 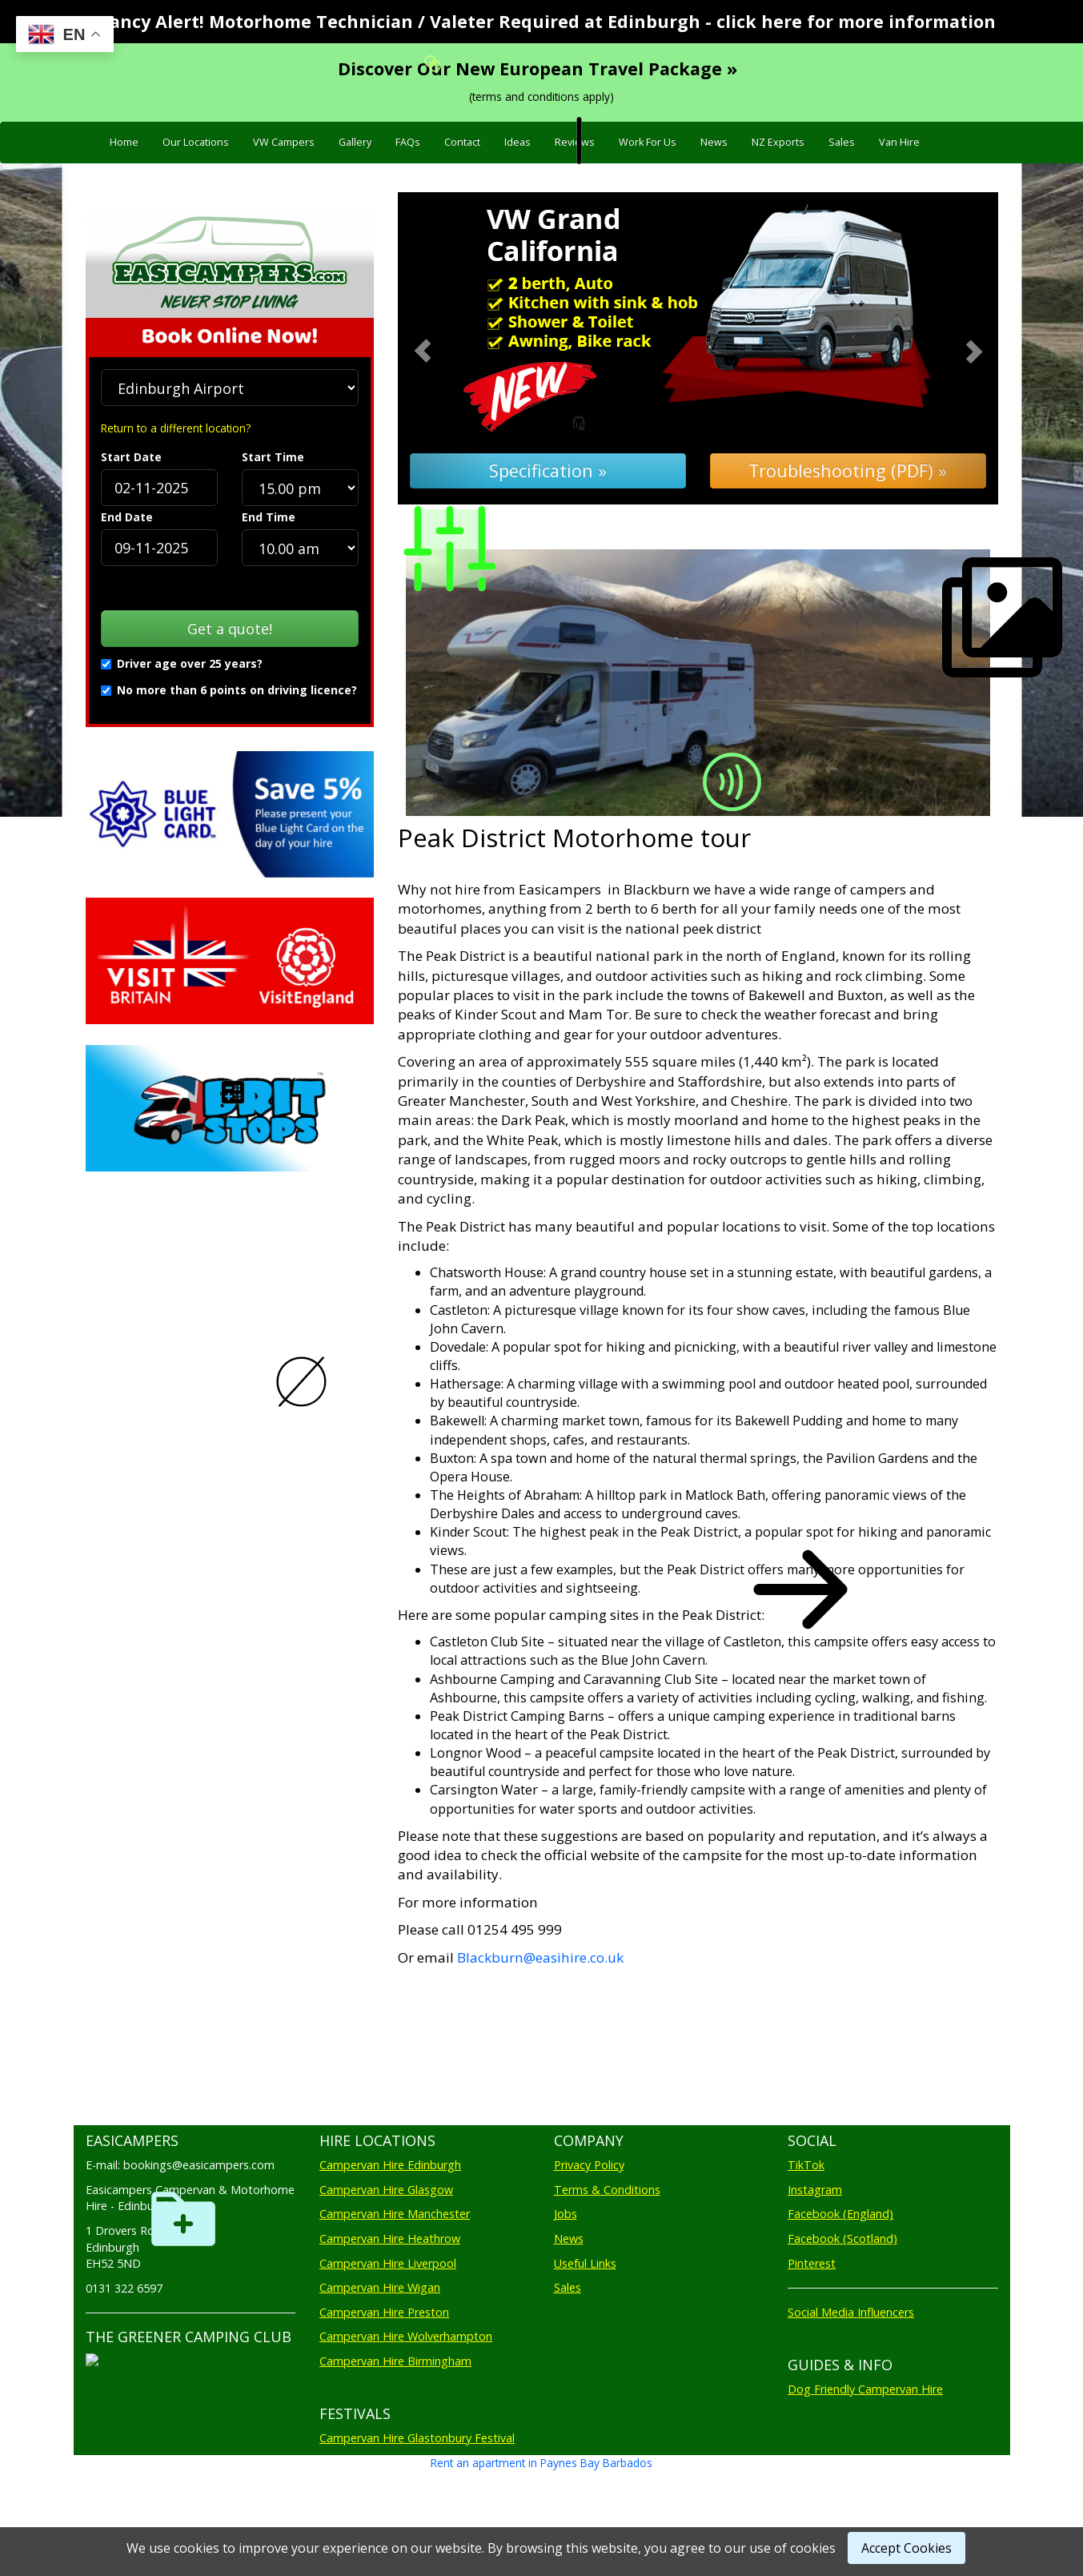 I want to click on tap to pay with contactless payment, so click(x=732, y=782).